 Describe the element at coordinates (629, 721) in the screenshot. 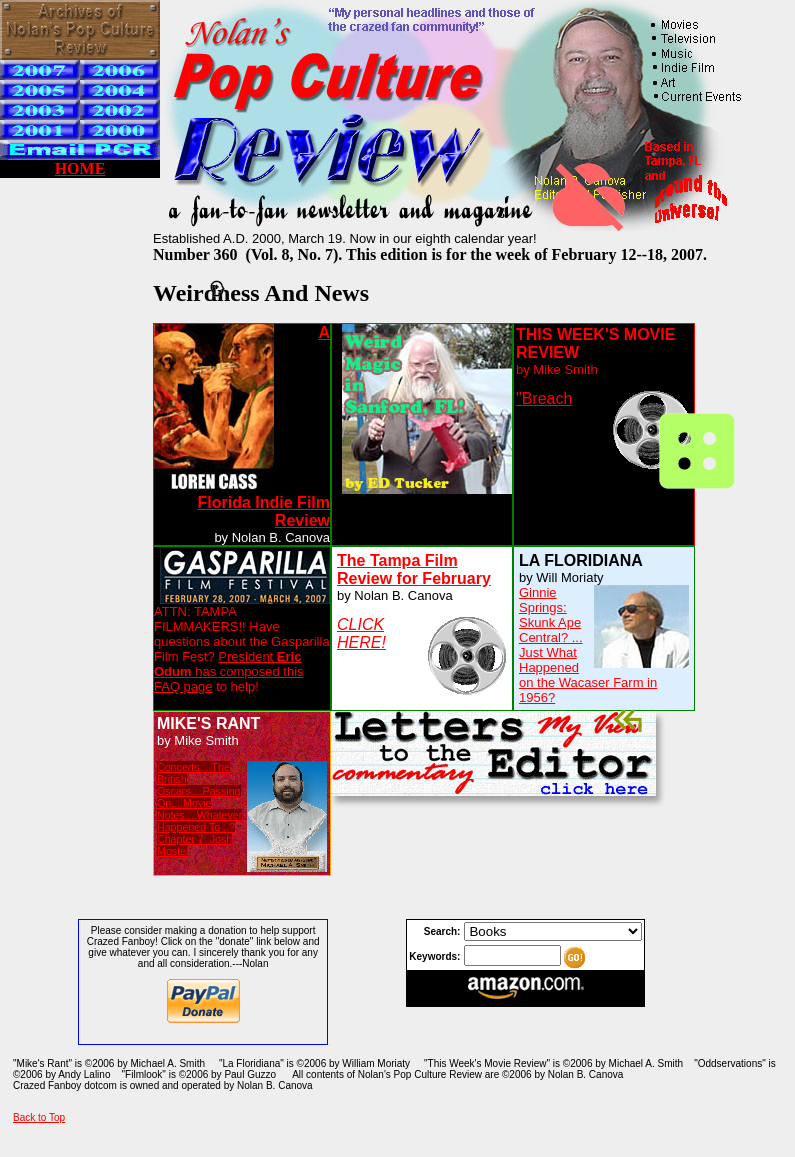

I see `reply all to a message or email` at that location.